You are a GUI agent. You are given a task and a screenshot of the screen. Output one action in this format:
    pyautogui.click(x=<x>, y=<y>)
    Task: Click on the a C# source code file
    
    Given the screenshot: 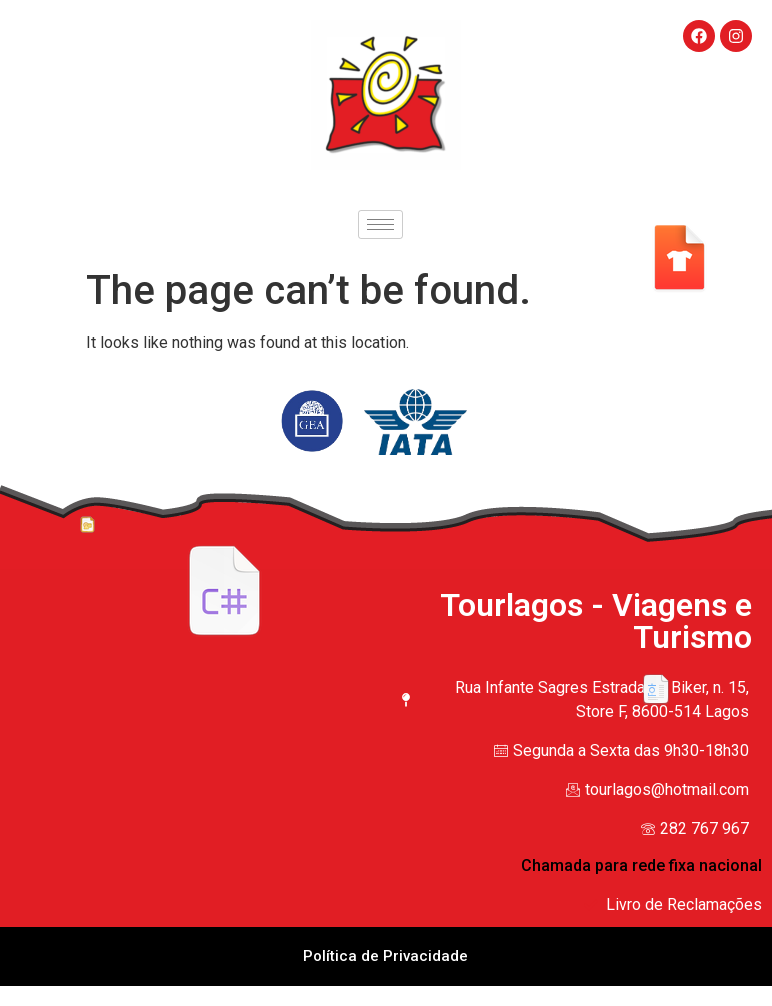 What is the action you would take?
    pyautogui.click(x=224, y=590)
    